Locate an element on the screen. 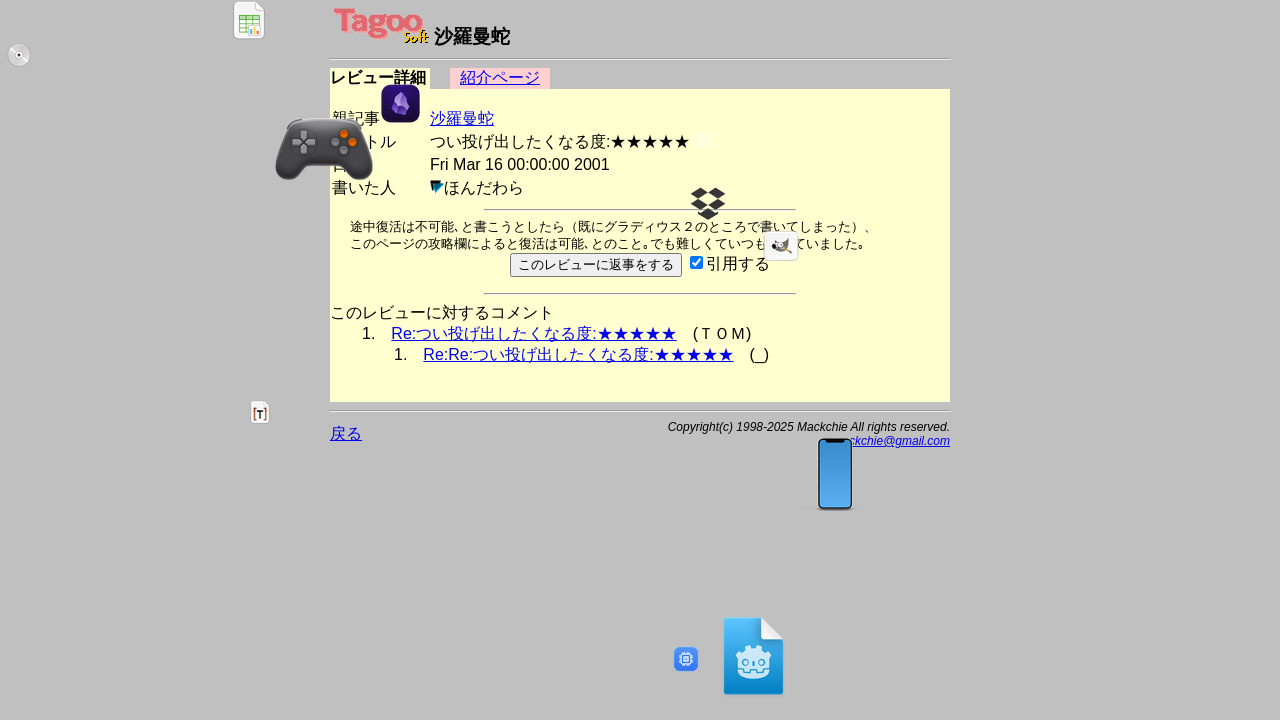  configure game controller settings is located at coordinates (324, 149).